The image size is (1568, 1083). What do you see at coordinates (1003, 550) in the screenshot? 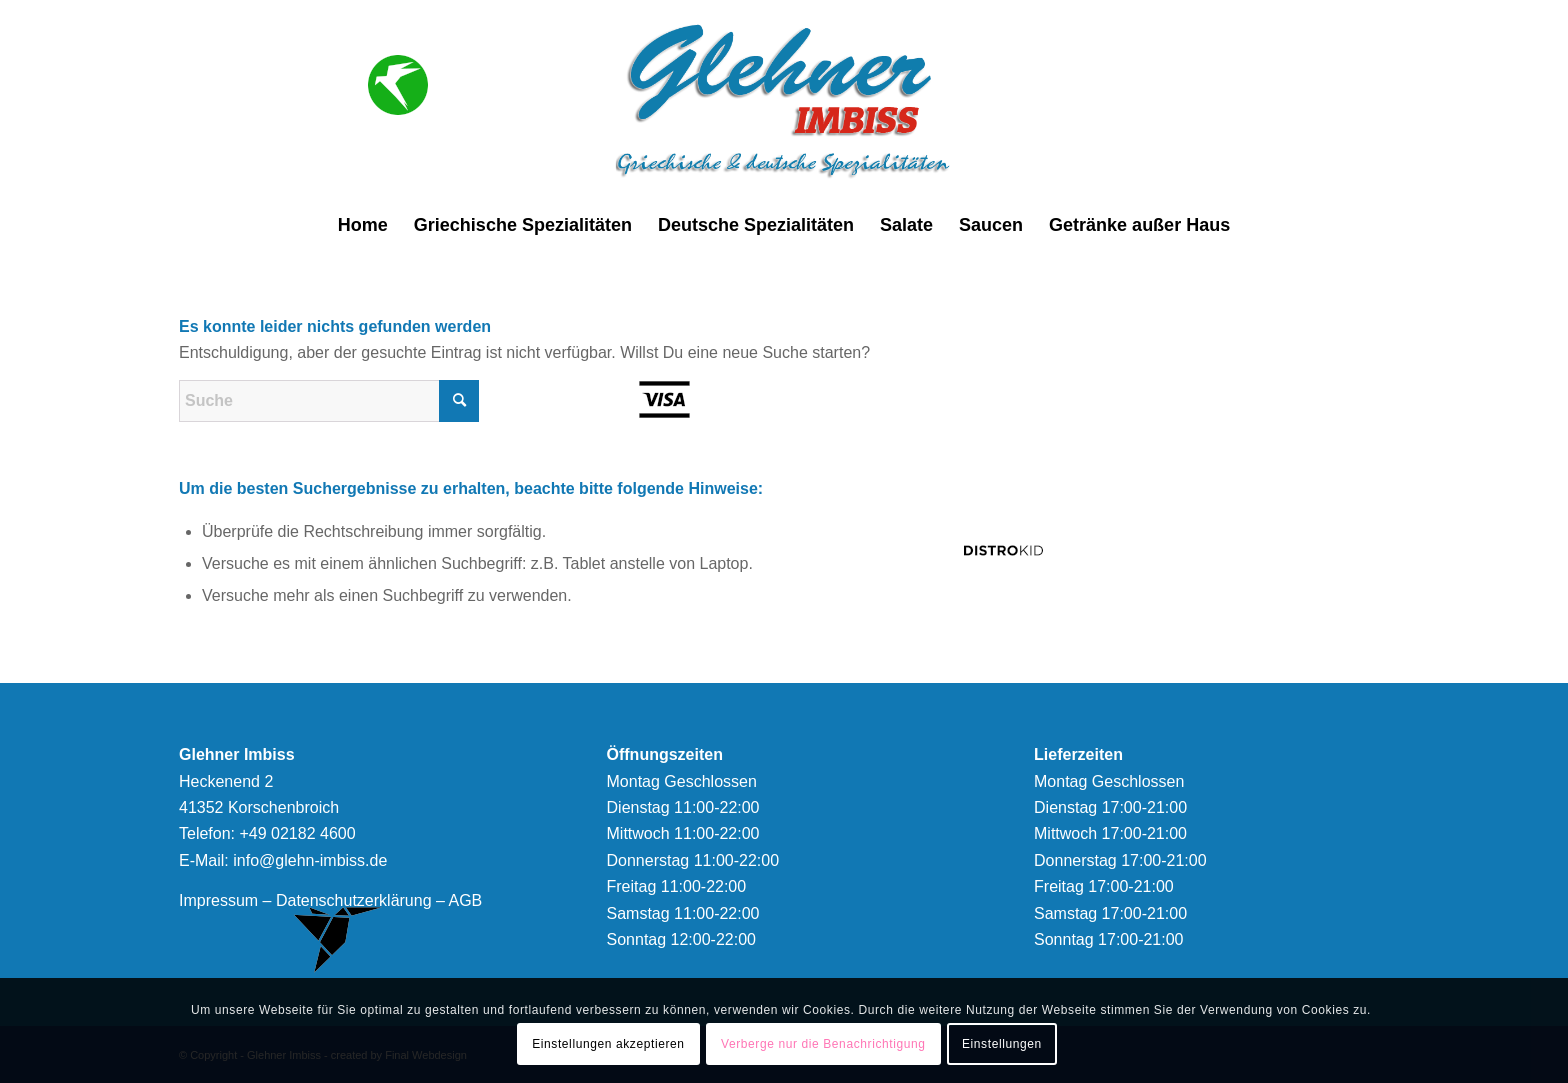
I see `access distrokid music distribution platform` at bounding box center [1003, 550].